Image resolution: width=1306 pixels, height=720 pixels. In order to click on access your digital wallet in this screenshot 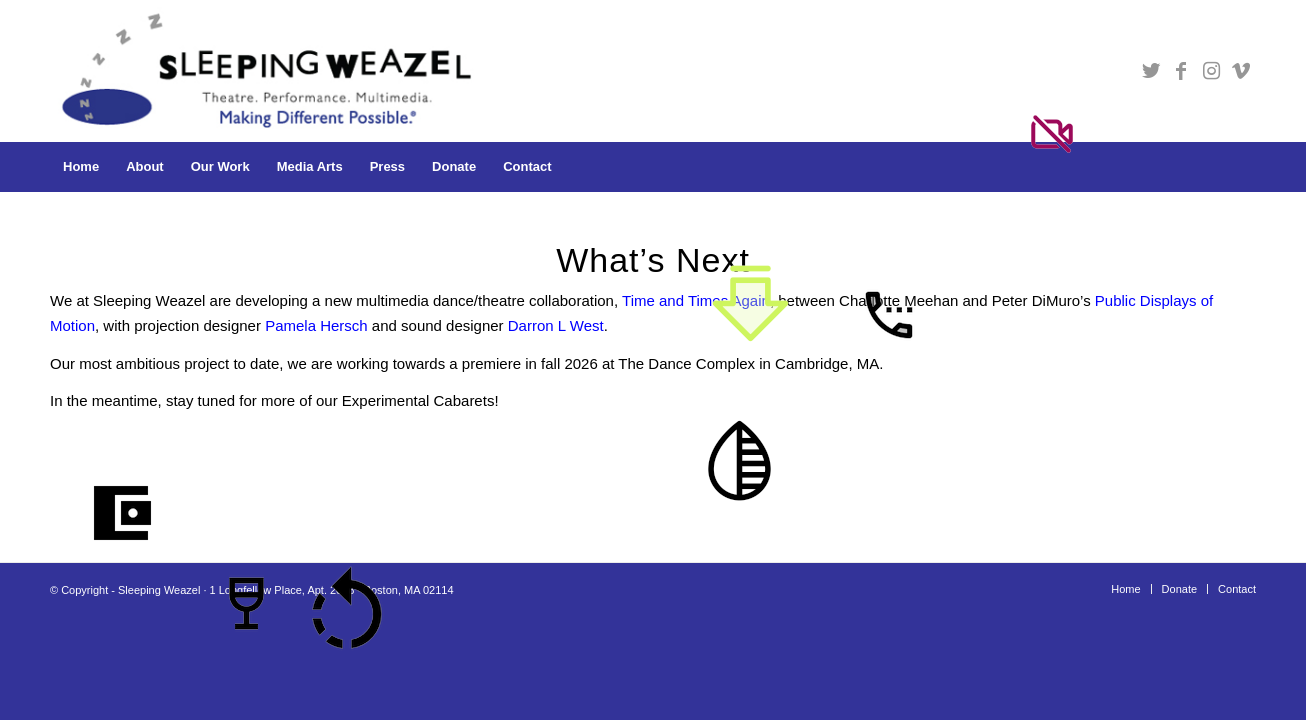, I will do `click(121, 513)`.